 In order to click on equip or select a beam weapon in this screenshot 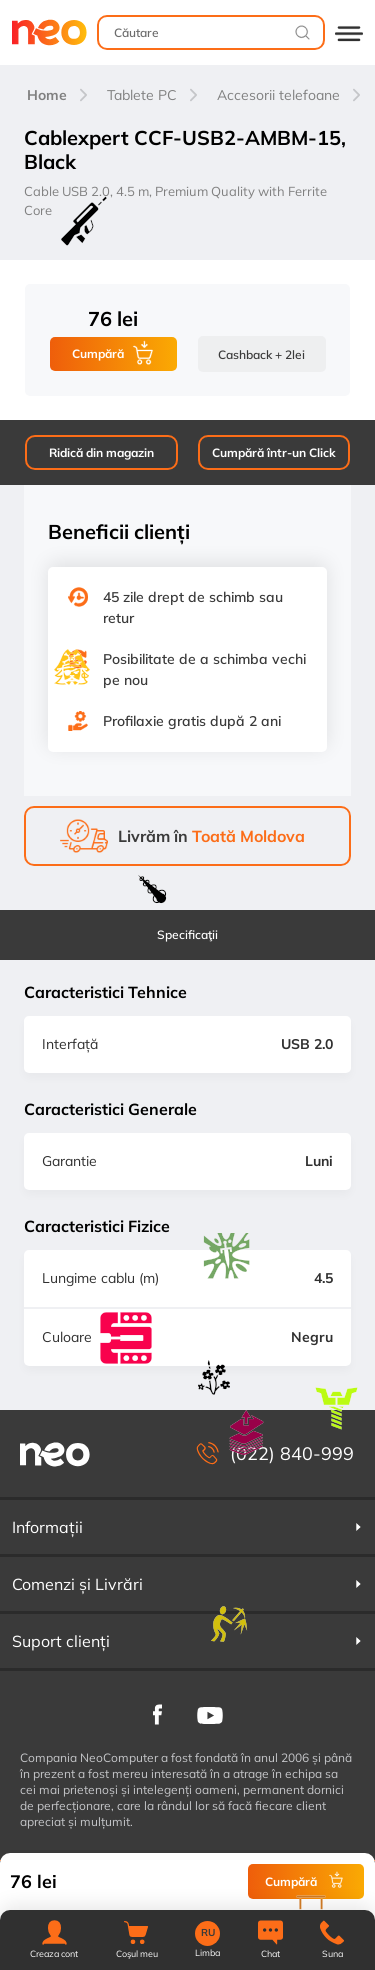, I will do `click(152, 889)`.